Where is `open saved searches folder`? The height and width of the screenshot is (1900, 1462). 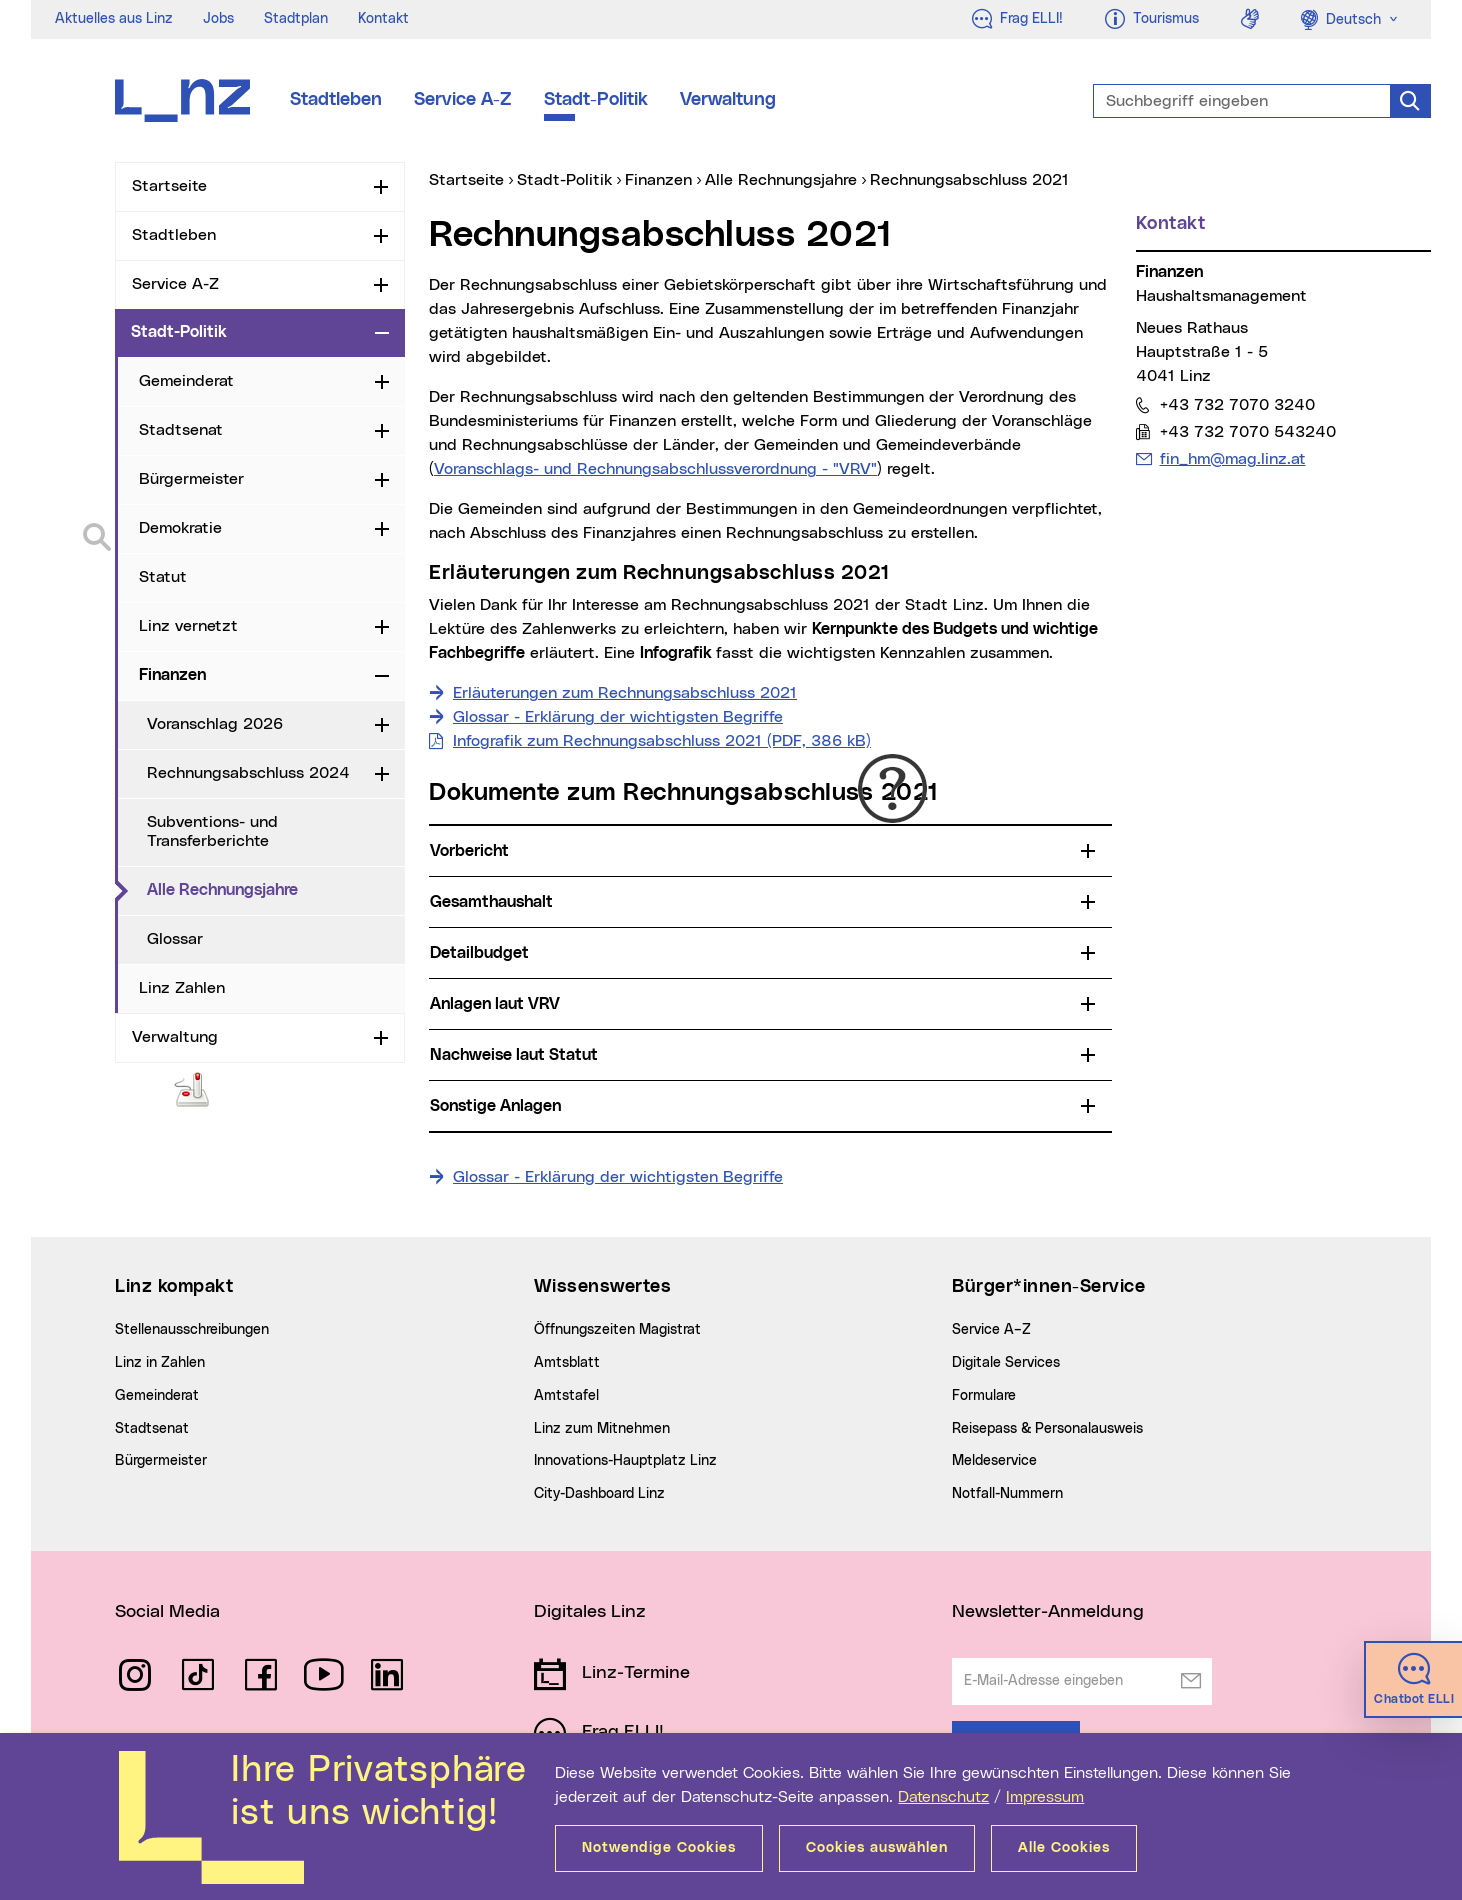 open saved searches folder is located at coordinates (97, 537).